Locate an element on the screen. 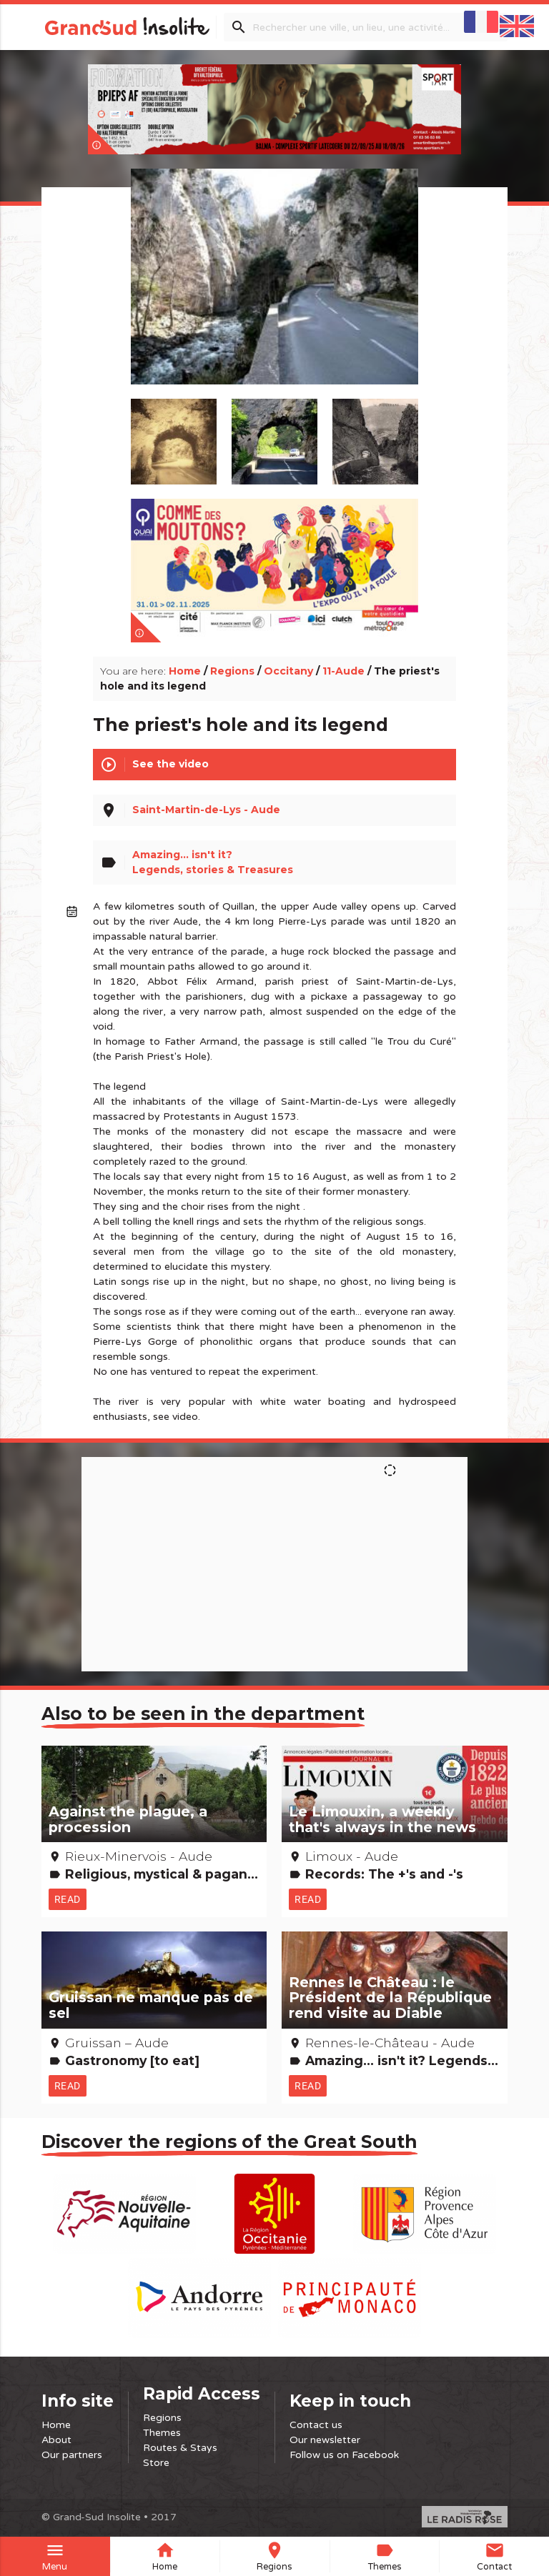 The image size is (549, 2576). indicates loading or processing in progress is located at coordinates (390, 1470).